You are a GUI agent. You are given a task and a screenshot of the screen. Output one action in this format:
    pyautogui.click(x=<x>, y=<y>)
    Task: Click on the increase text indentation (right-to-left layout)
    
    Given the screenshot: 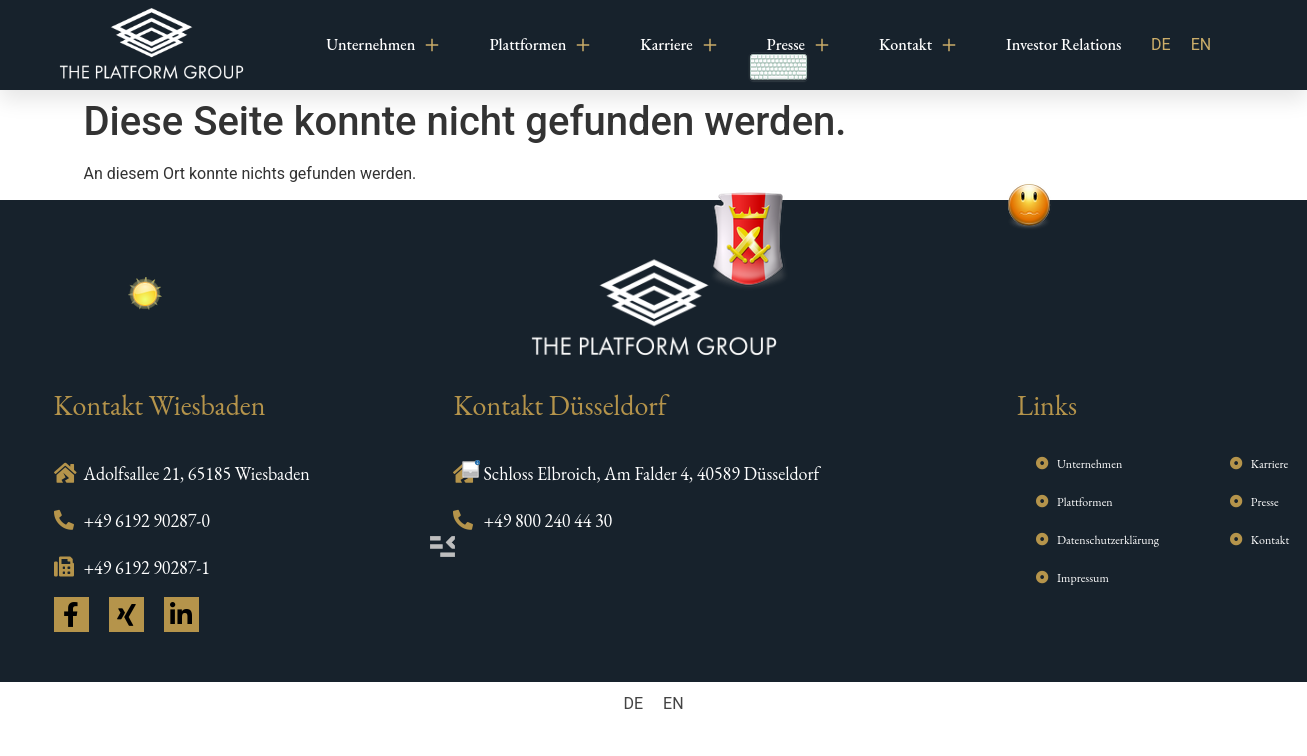 What is the action you would take?
    pyautogui.click(x=442, y=546)
    